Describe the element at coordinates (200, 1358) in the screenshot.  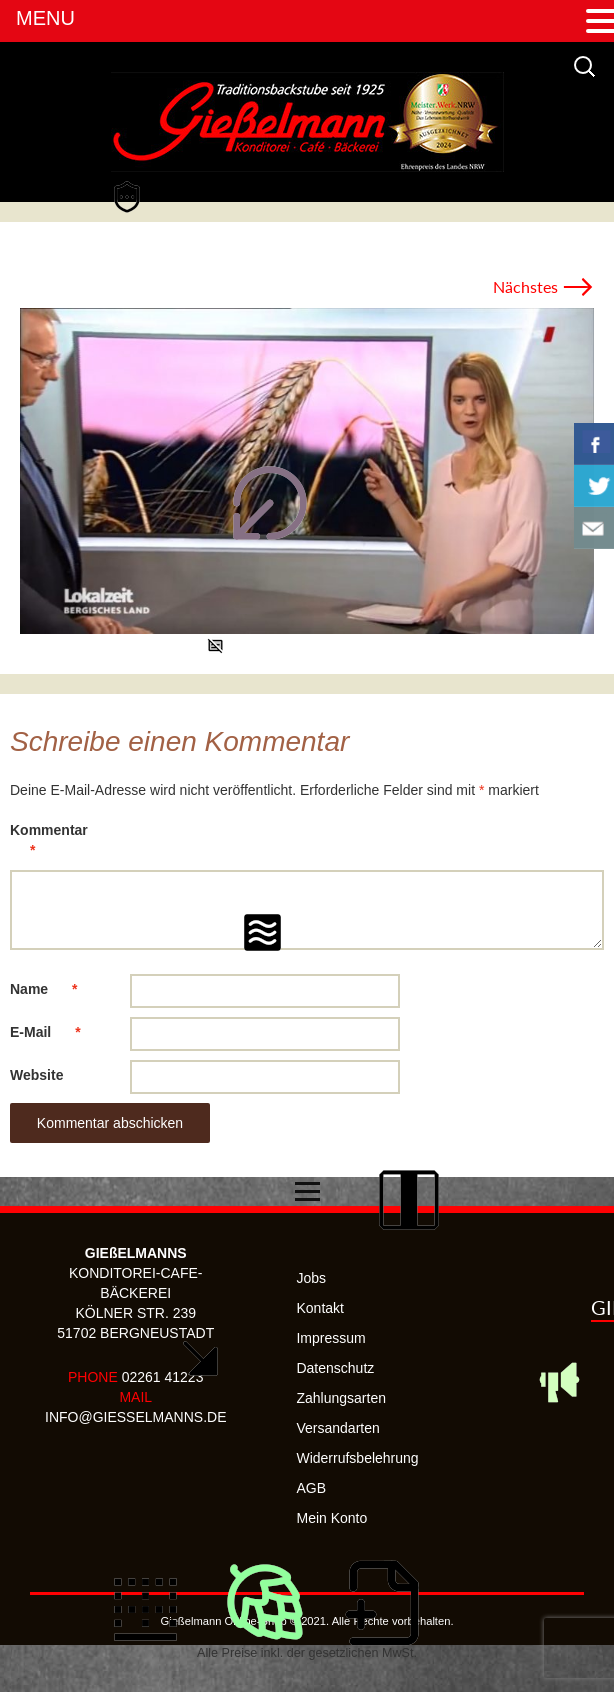
I see `navigate to the bottom-right corner` at that location.